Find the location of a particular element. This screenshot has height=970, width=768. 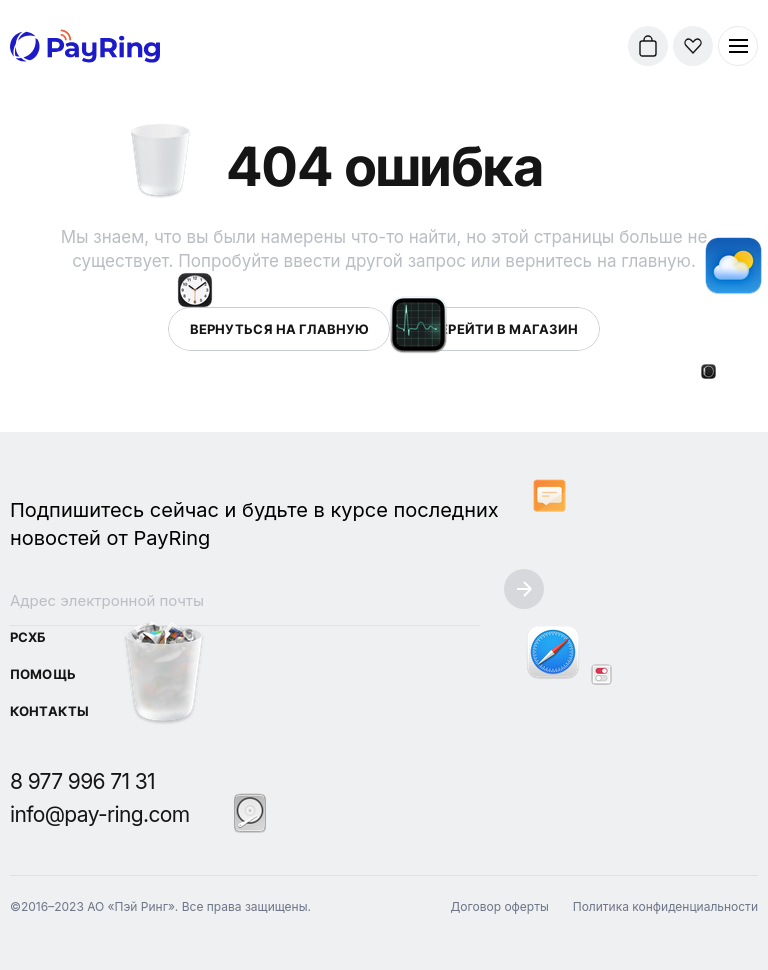

open messaging or chat application is located at coordinates (549, 495).